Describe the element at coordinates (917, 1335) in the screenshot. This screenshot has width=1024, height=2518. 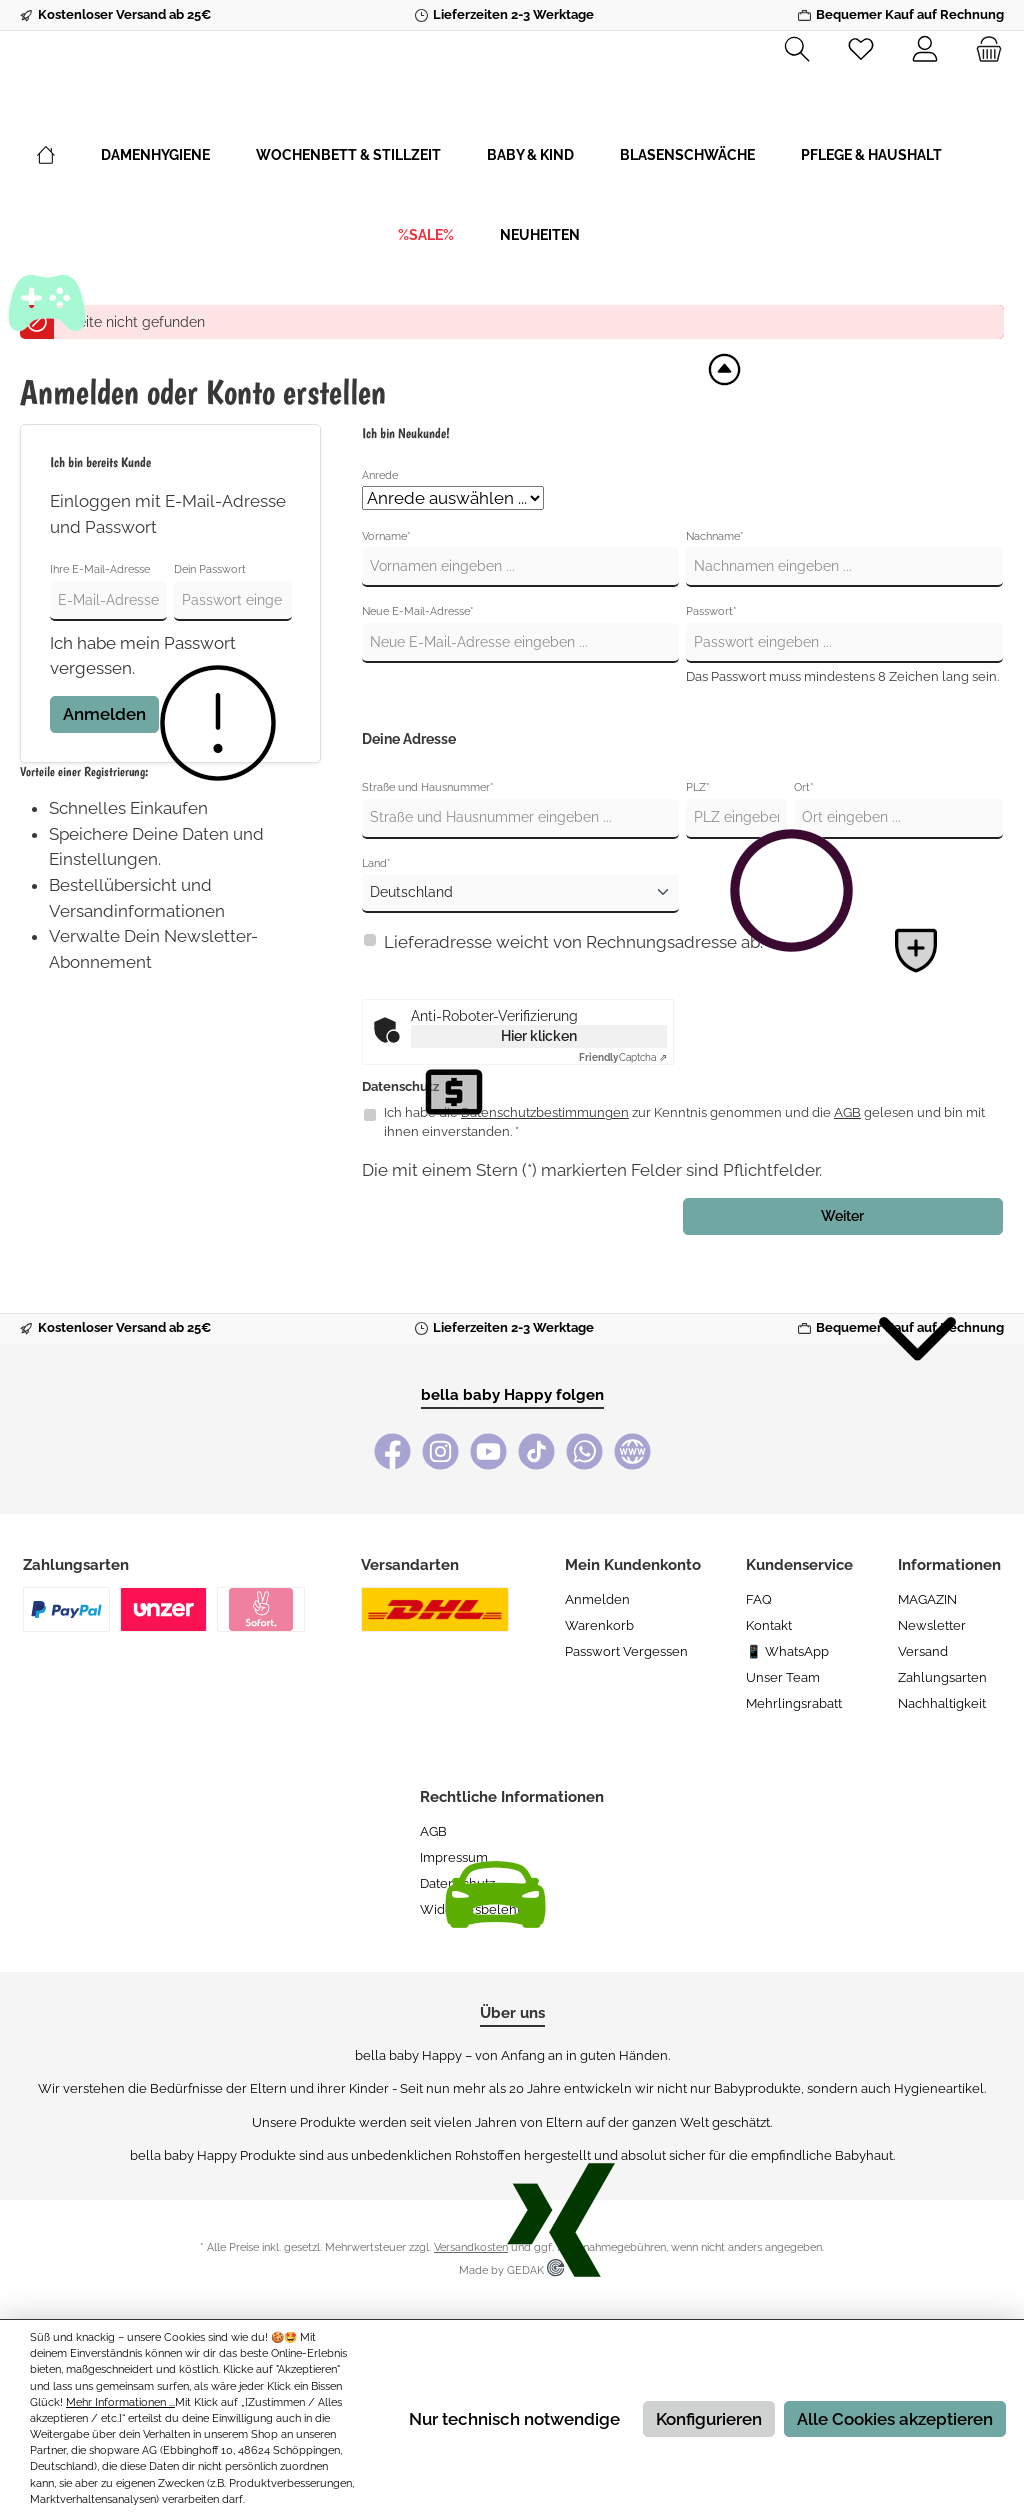
I see `expand a dropdown menu` at that location.